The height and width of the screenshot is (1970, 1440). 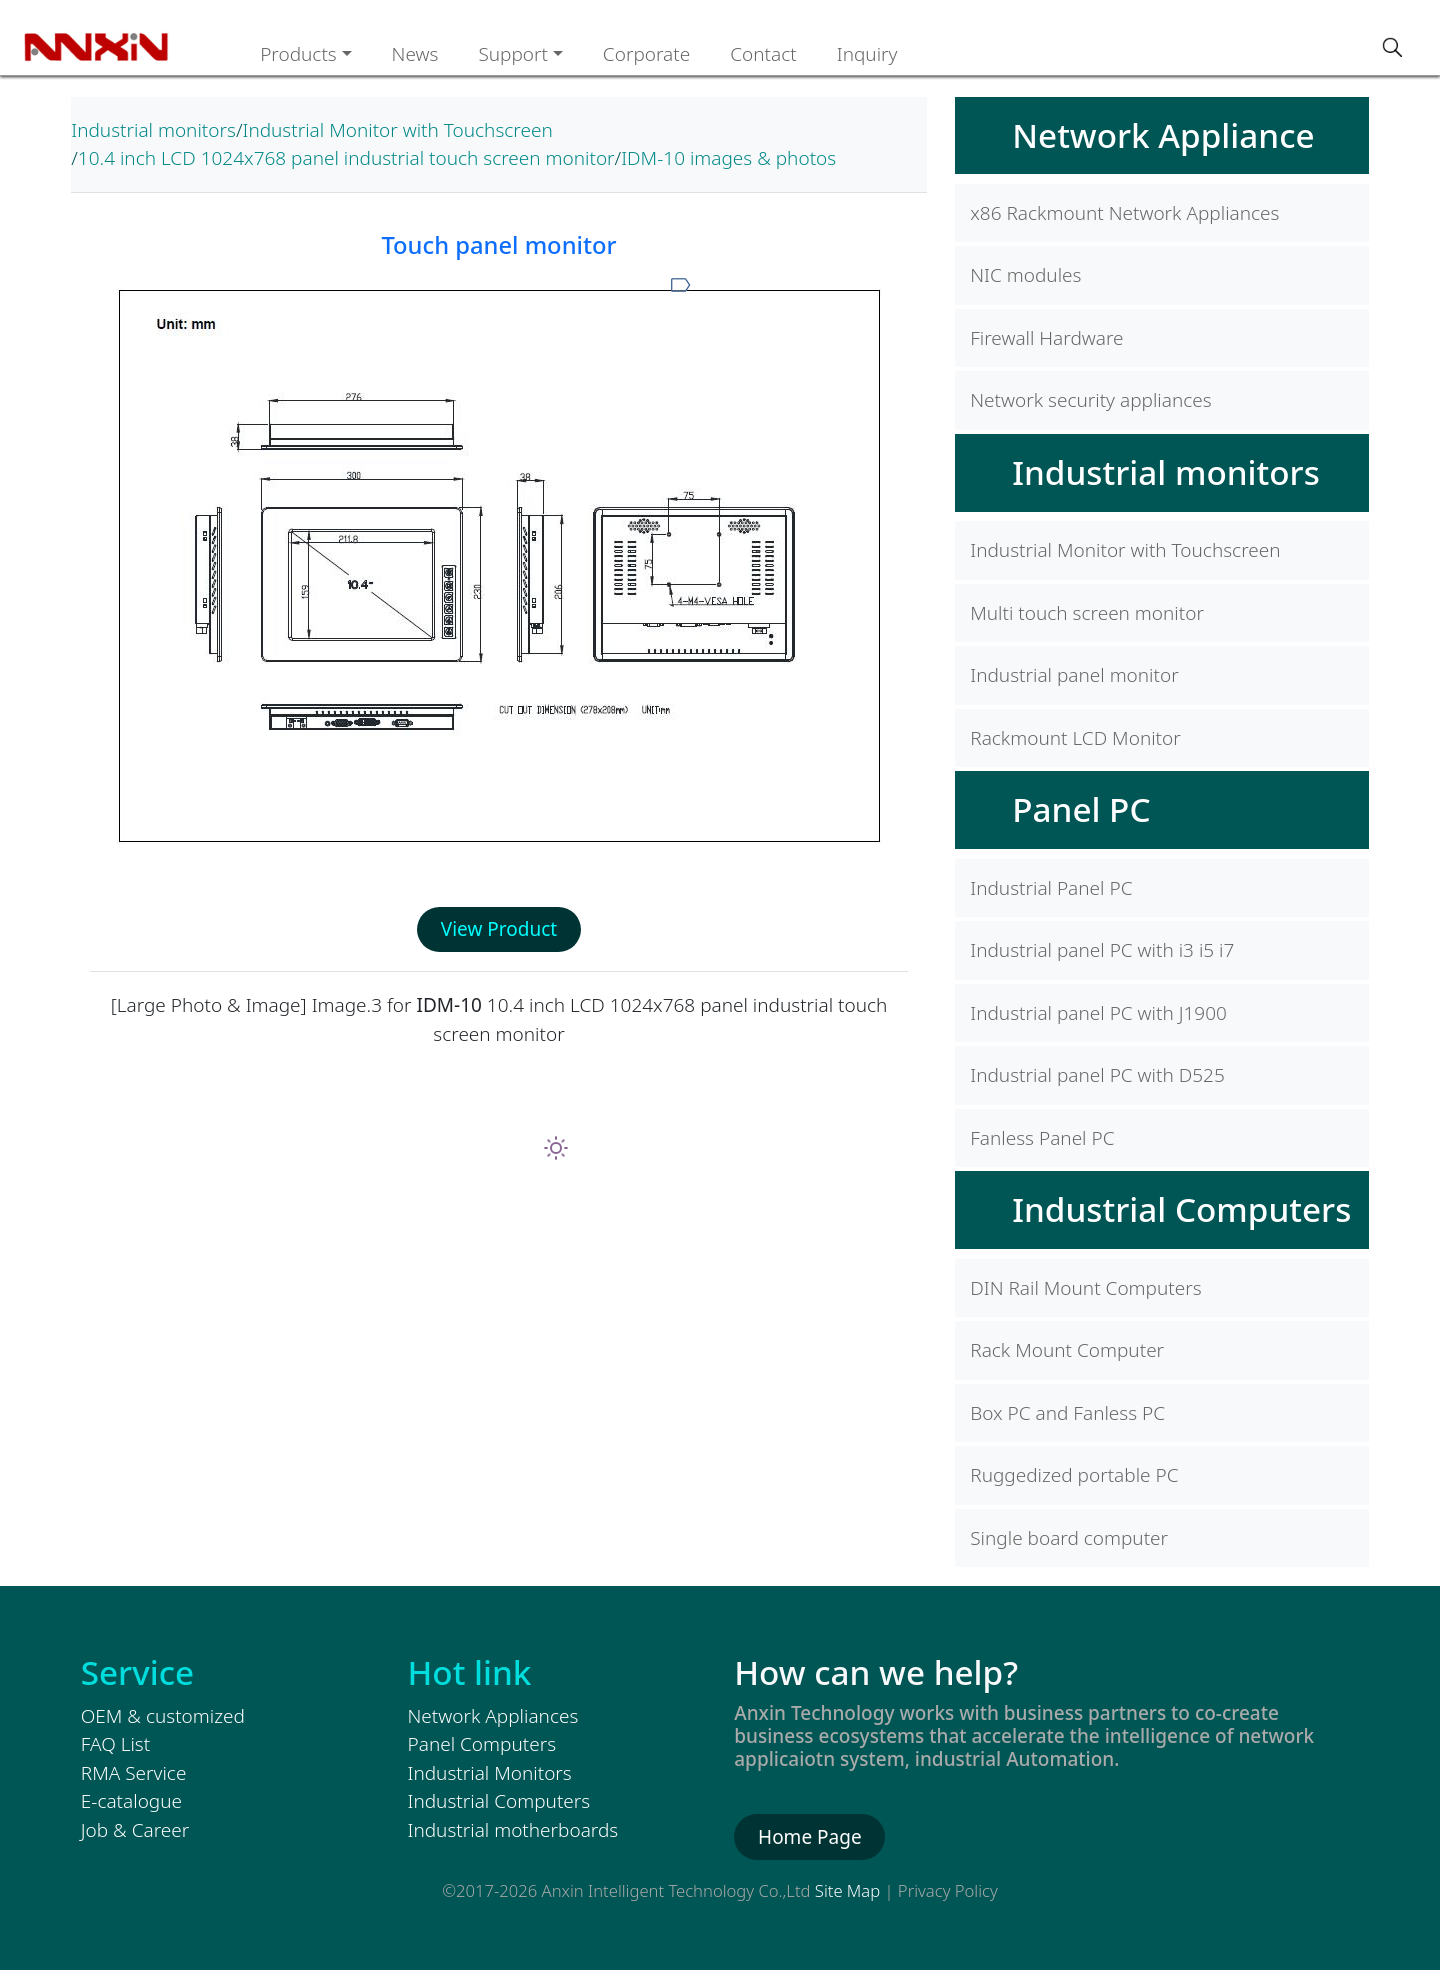 I want to click on switch to light mode, so click(x=556, y=1148).